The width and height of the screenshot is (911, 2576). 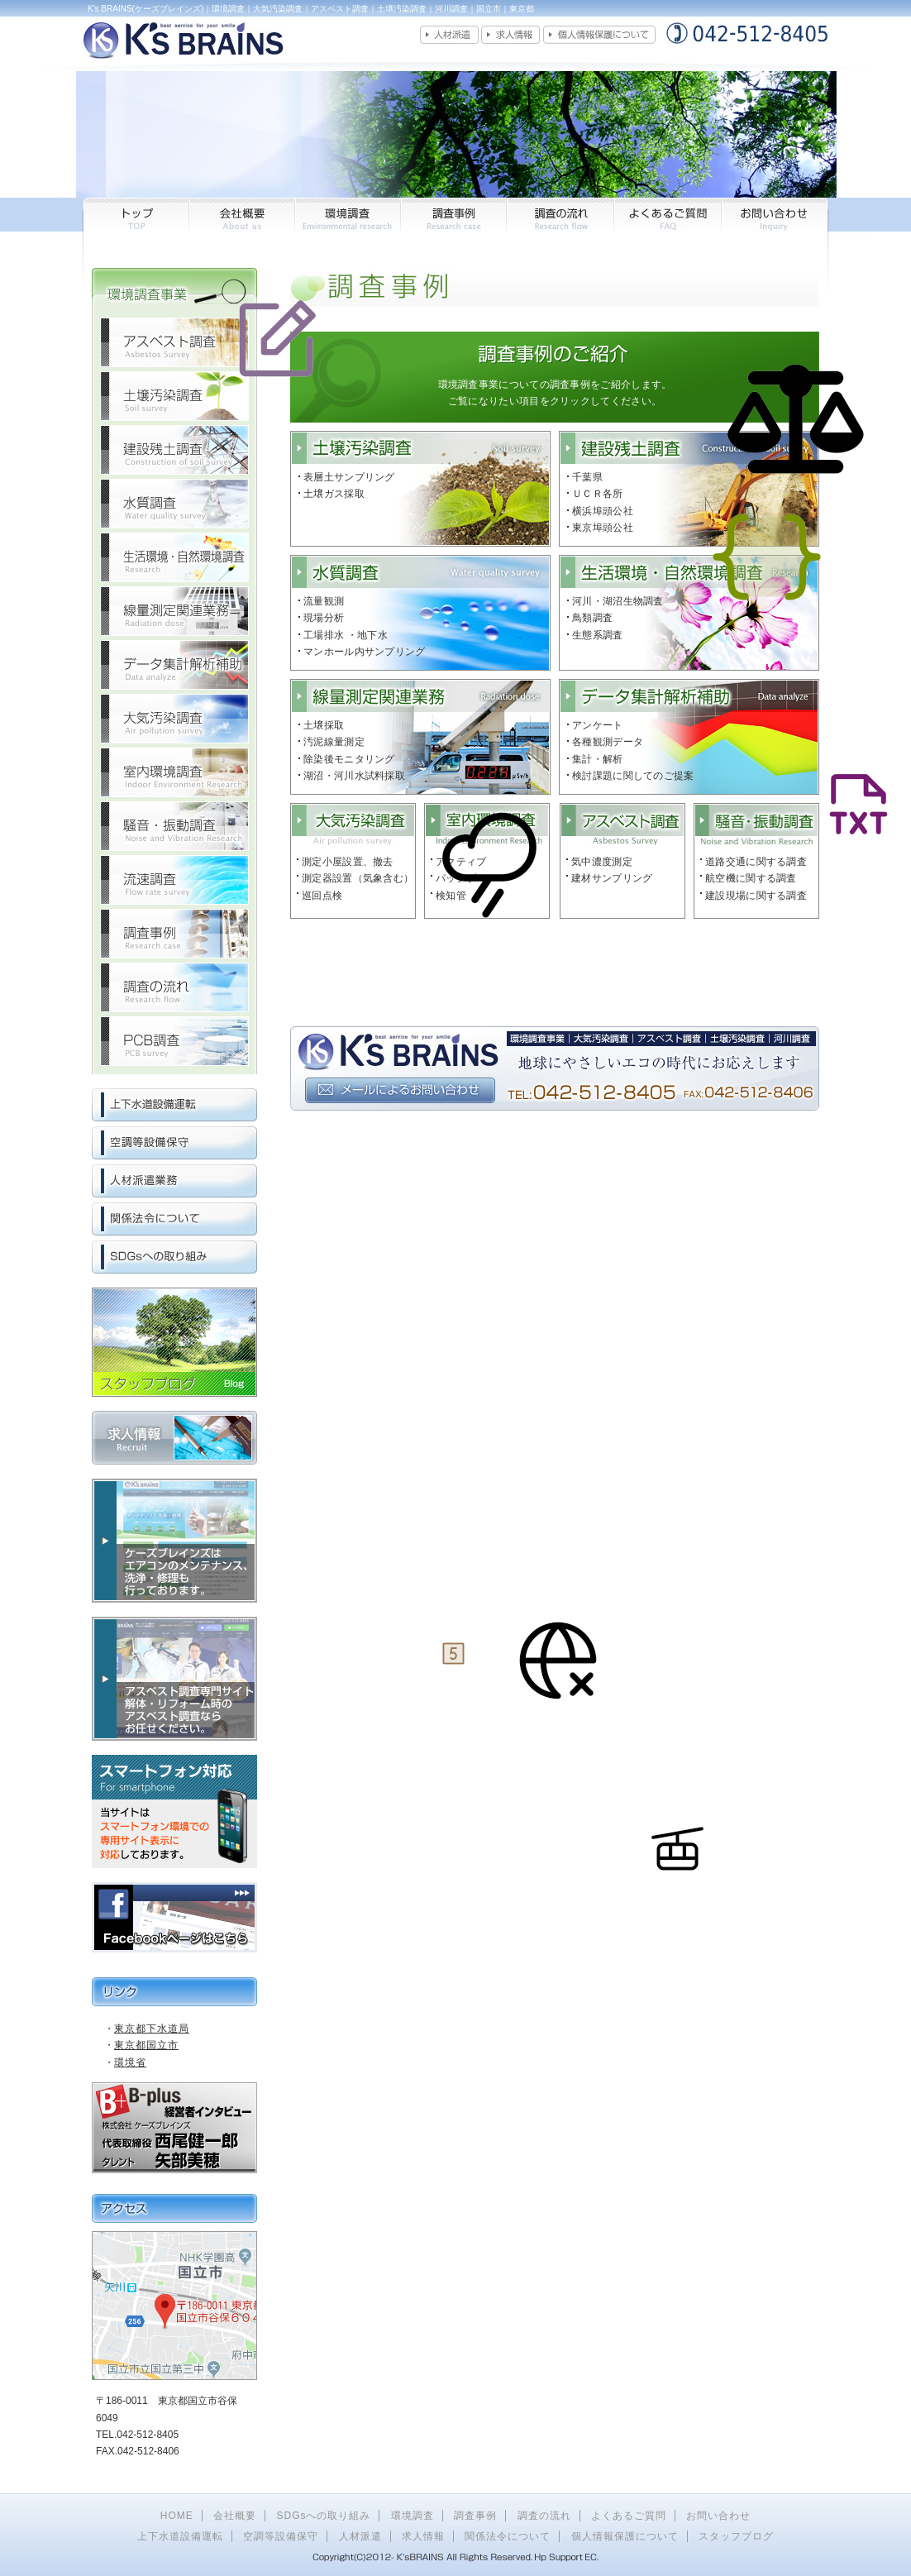 I want to click on view current weather conditions, so click(x=489, y=863).